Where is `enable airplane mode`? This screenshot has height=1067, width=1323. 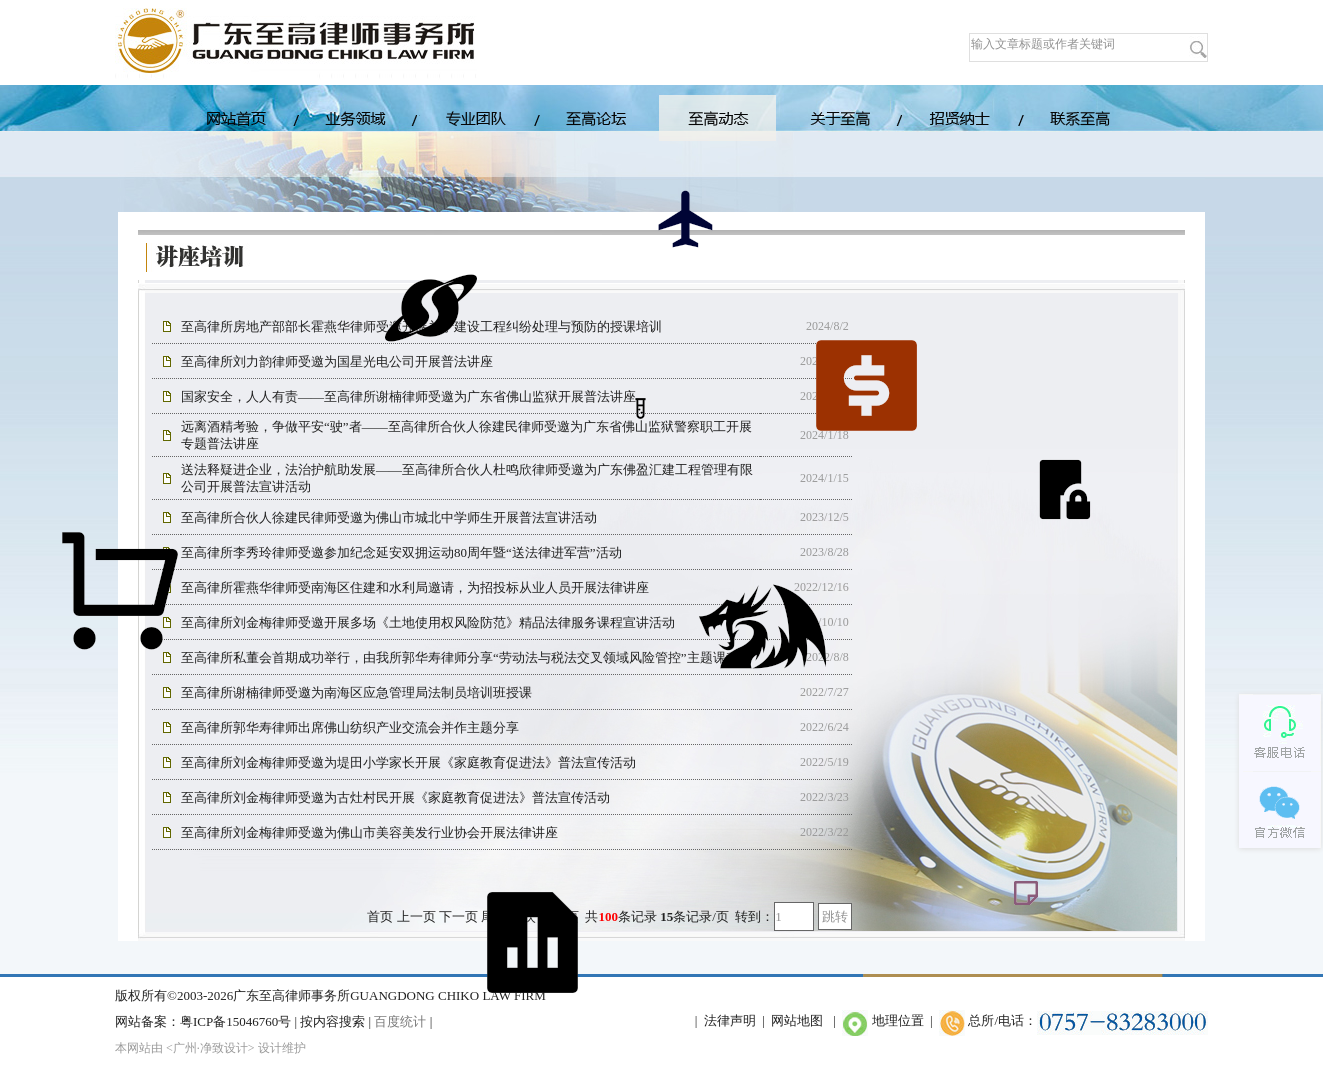
enable airplane mode is located at coordinates (684, 219).